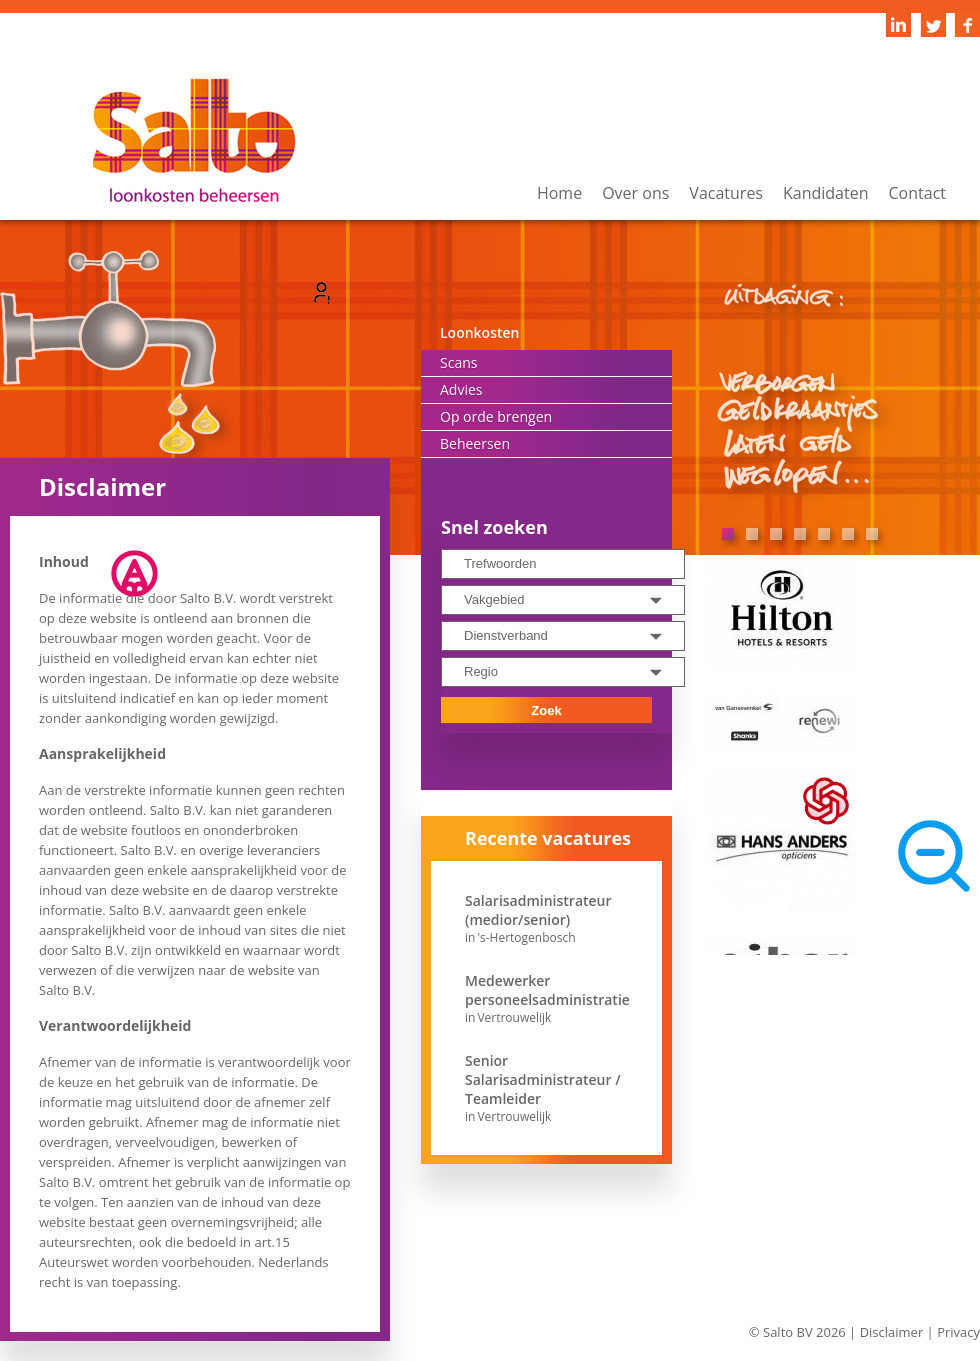  I want to click on user account requires attention, so click(321, 292).